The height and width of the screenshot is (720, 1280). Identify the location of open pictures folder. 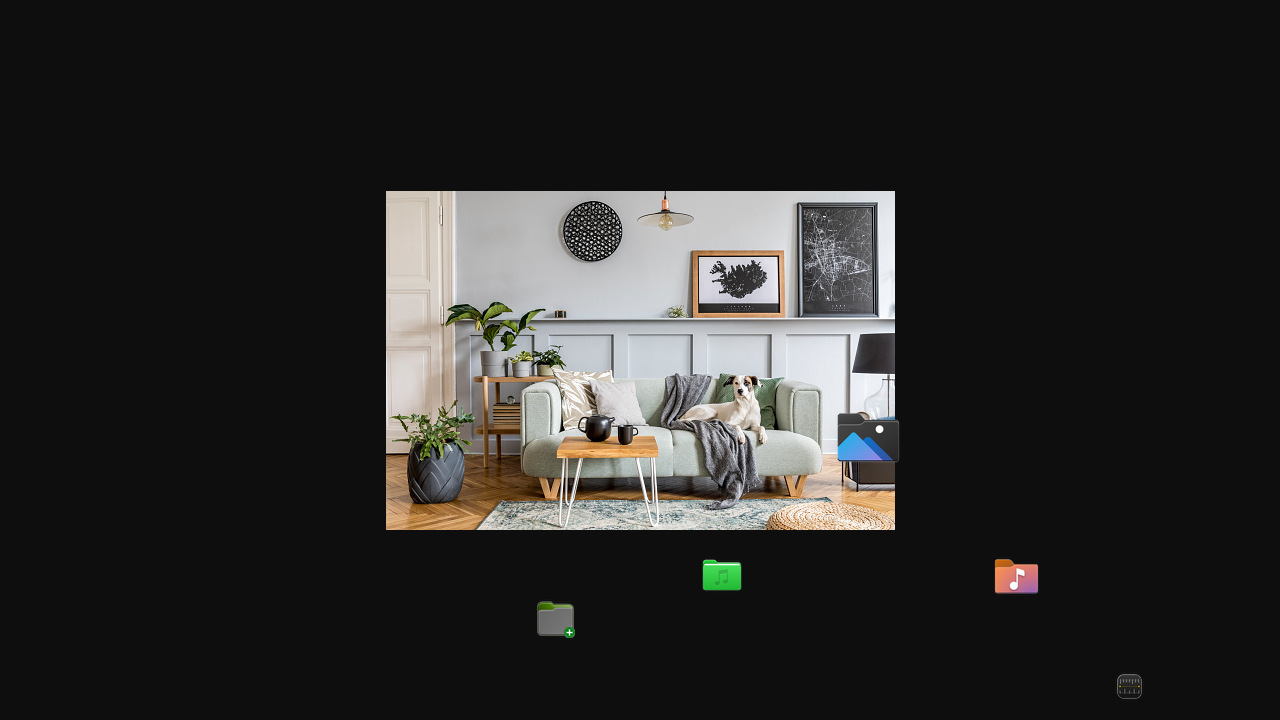
(868, 439).